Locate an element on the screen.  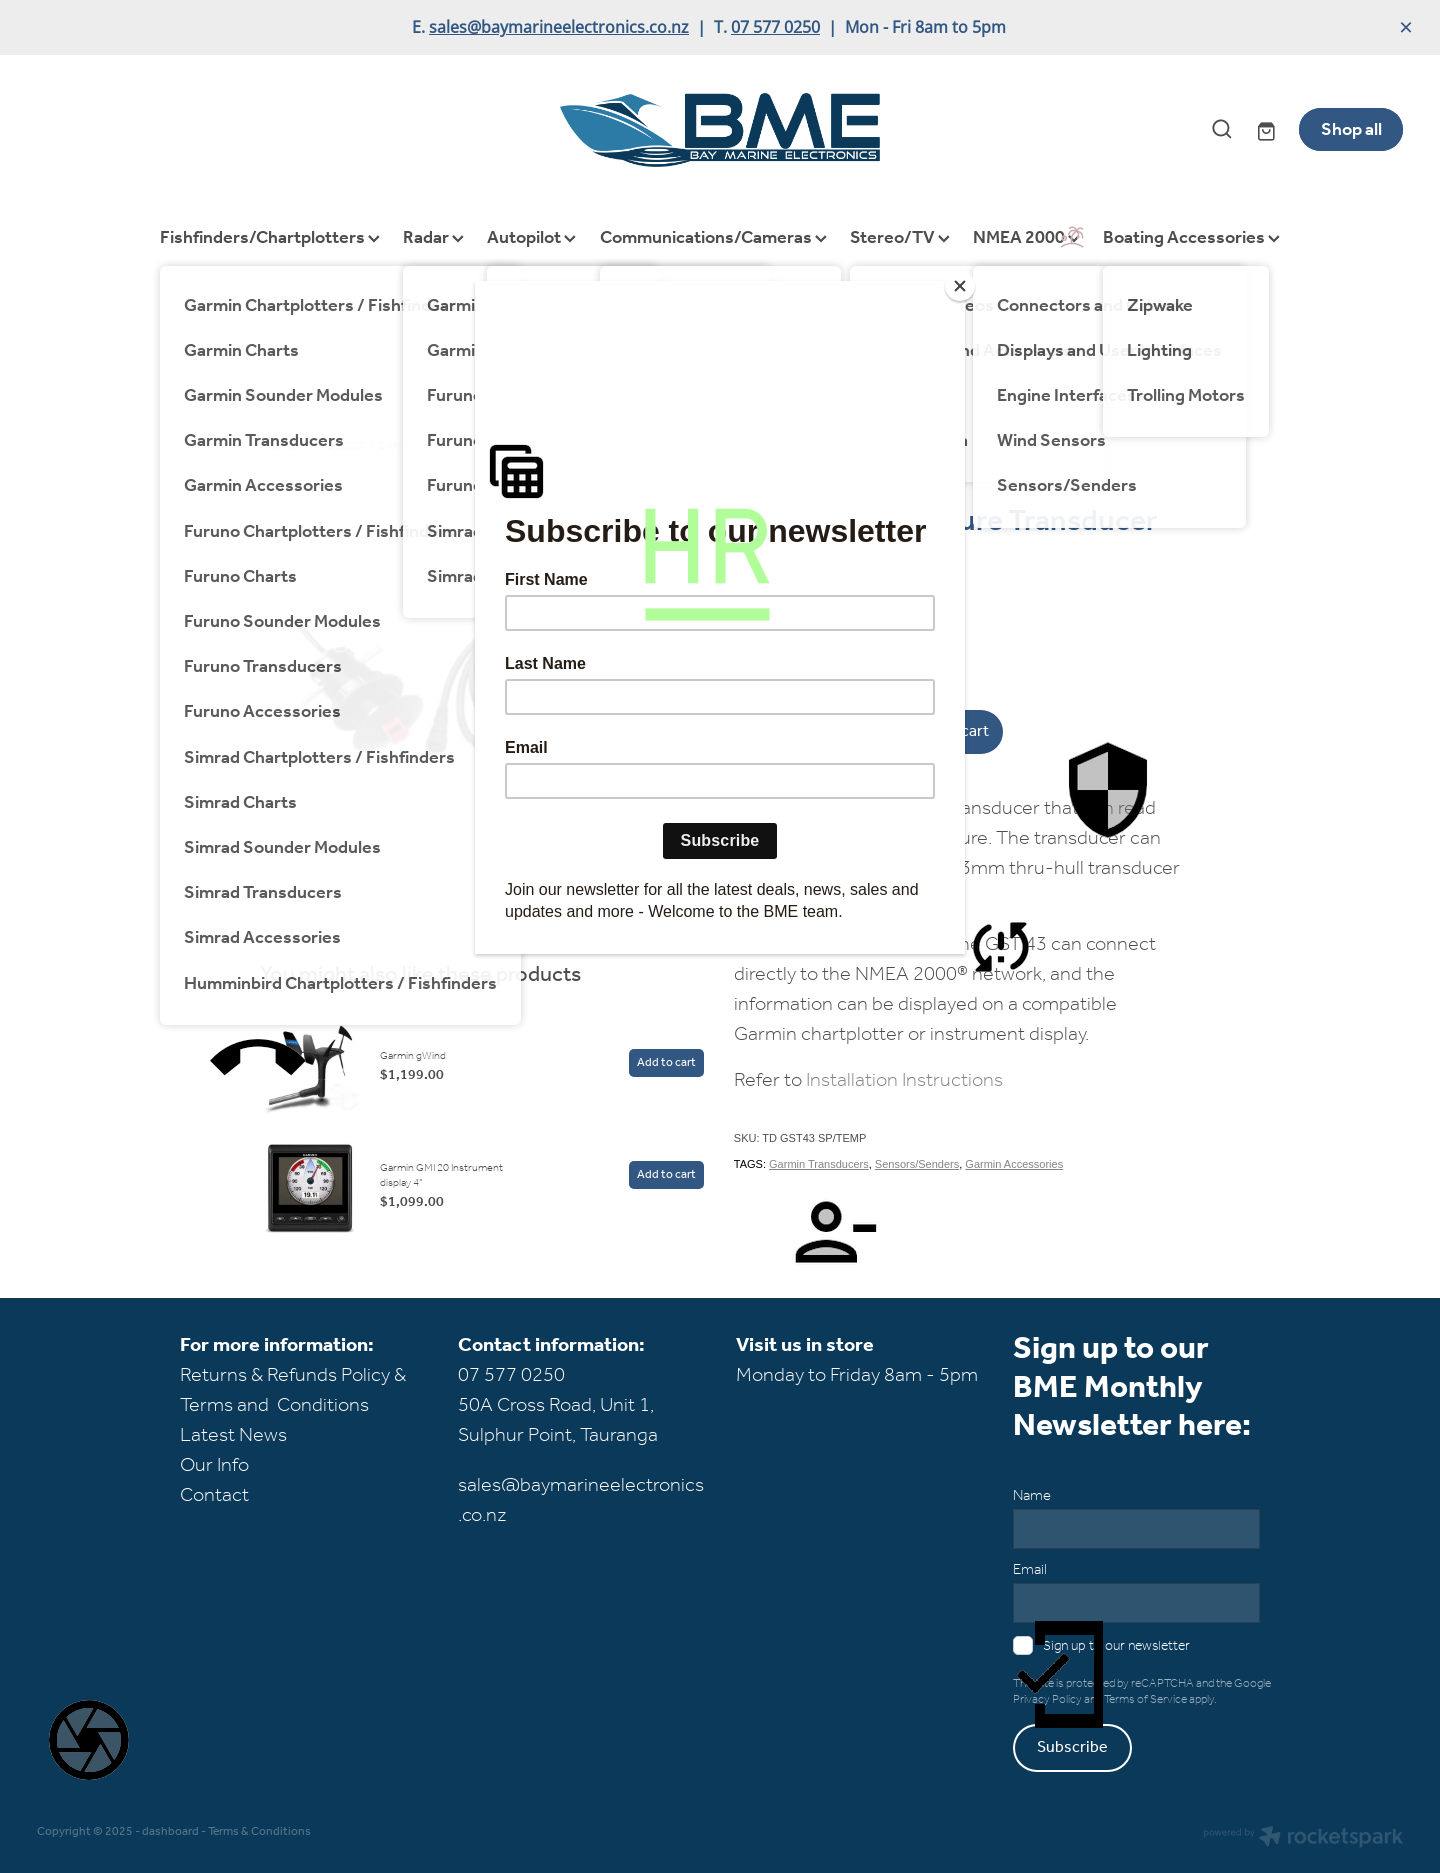
access security settings is located at coordinates (1108, 790).